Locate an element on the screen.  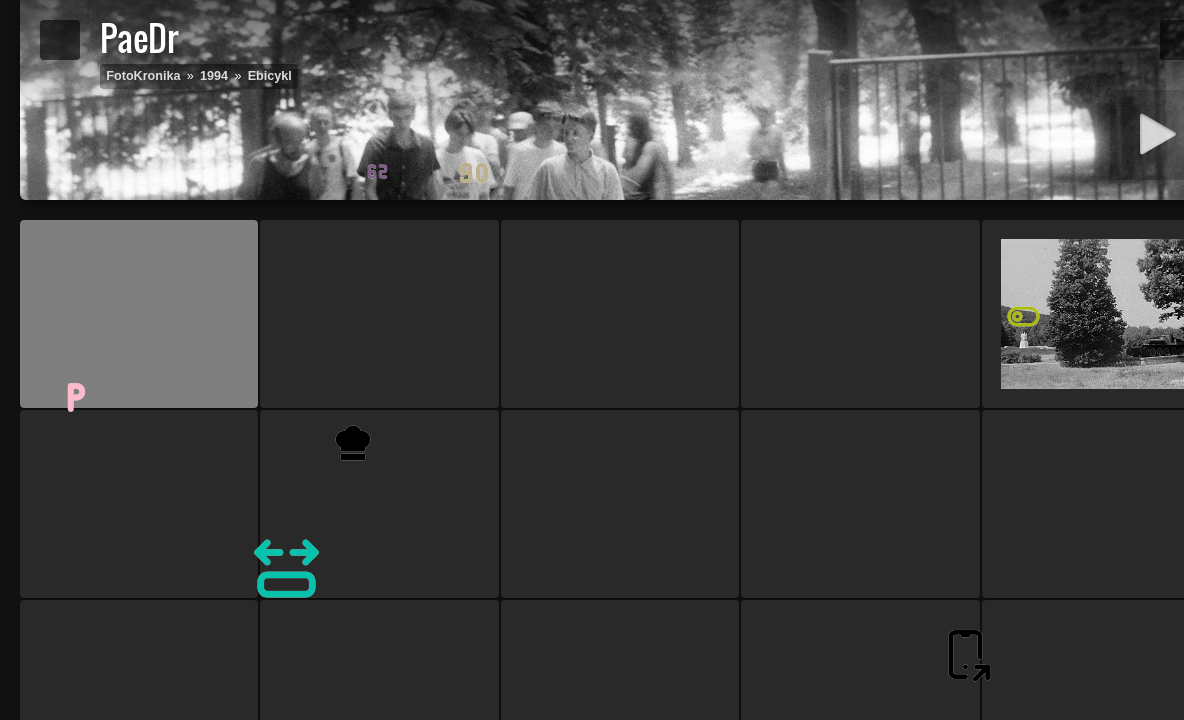
displays the number 90 as a badge or counter is located at coordinates (474, 173).